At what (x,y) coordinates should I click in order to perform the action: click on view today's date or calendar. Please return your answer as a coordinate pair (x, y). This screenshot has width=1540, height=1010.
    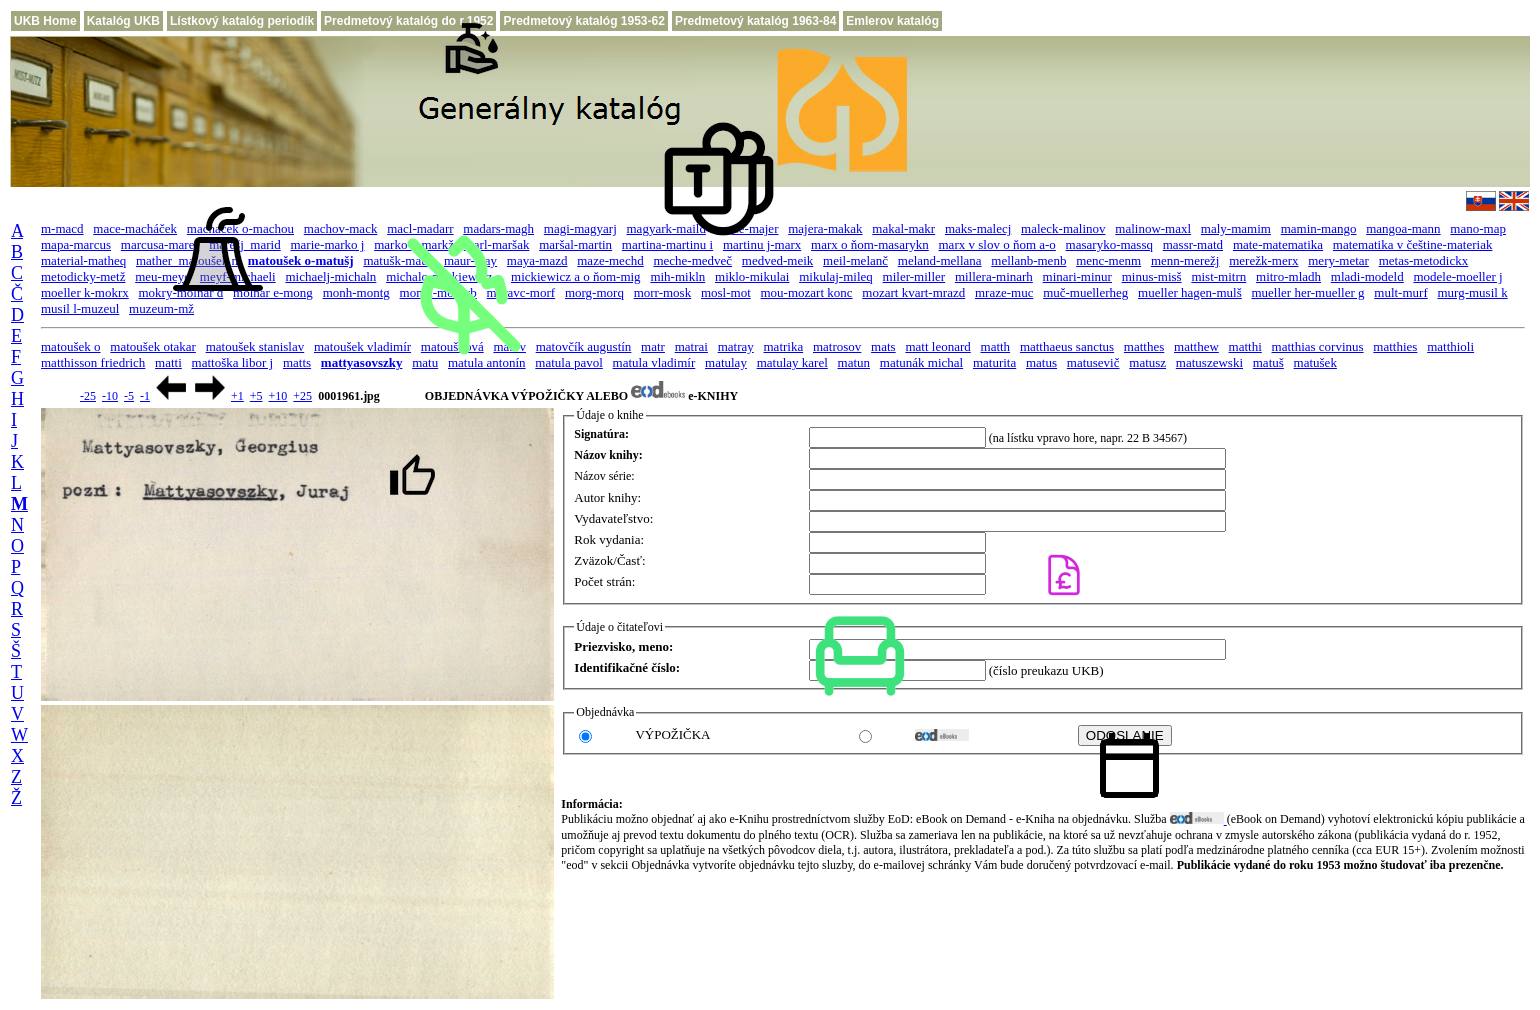
    Looking at the image, I should click on (1129, 765).